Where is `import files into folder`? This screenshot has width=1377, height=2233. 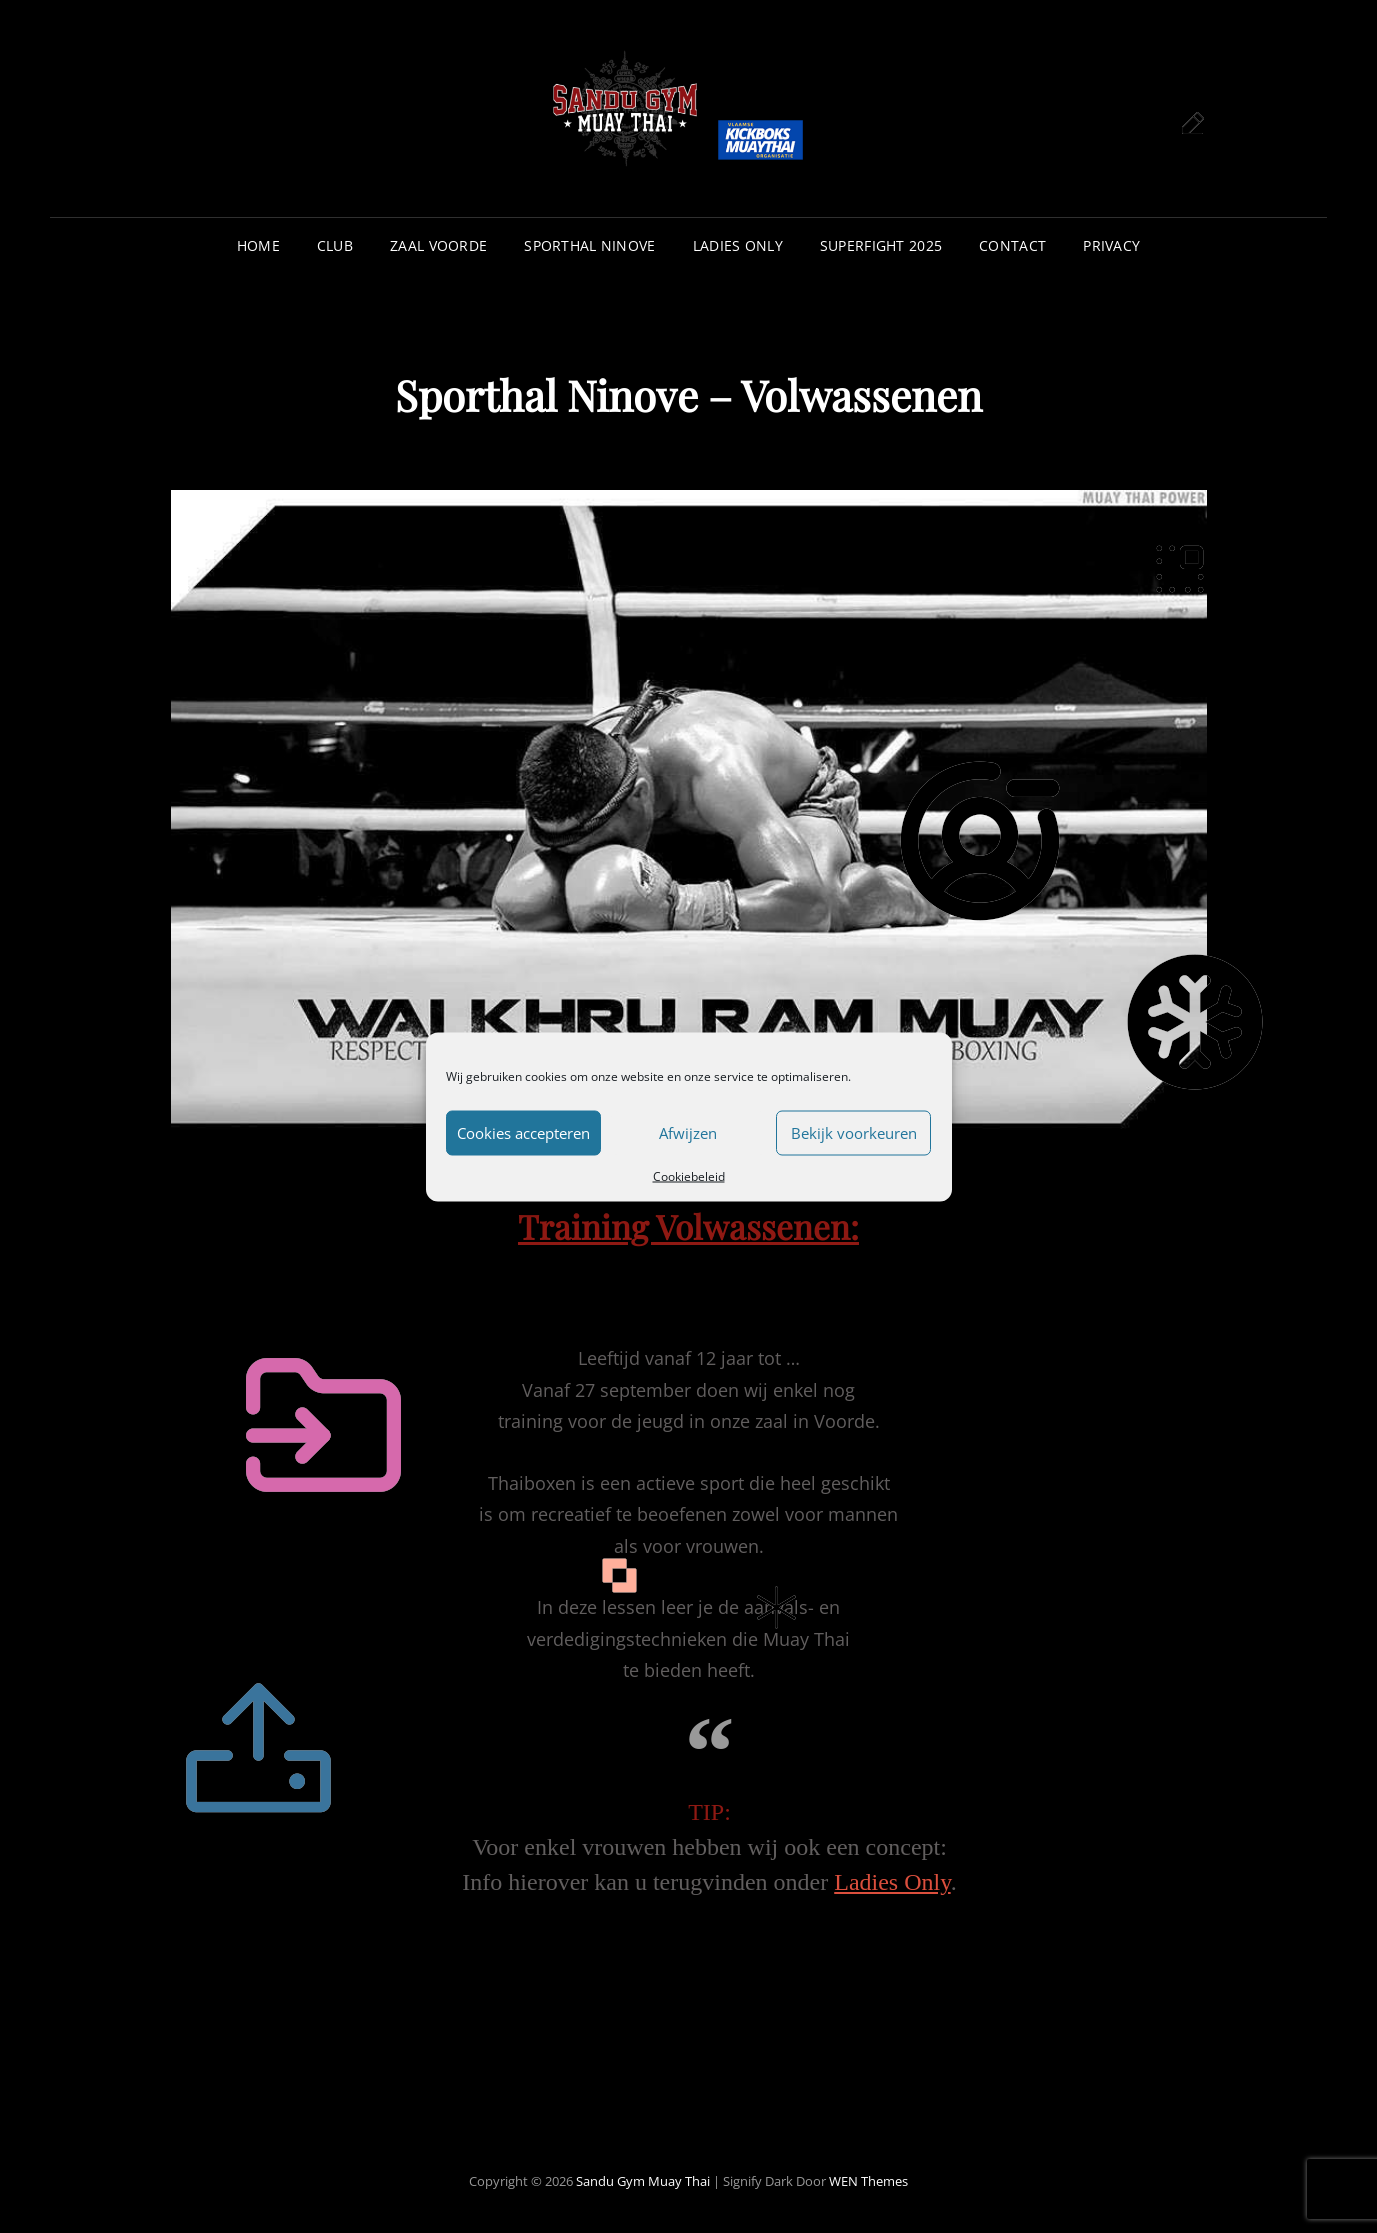 import files into folder is located at coordinates (323, 1428).